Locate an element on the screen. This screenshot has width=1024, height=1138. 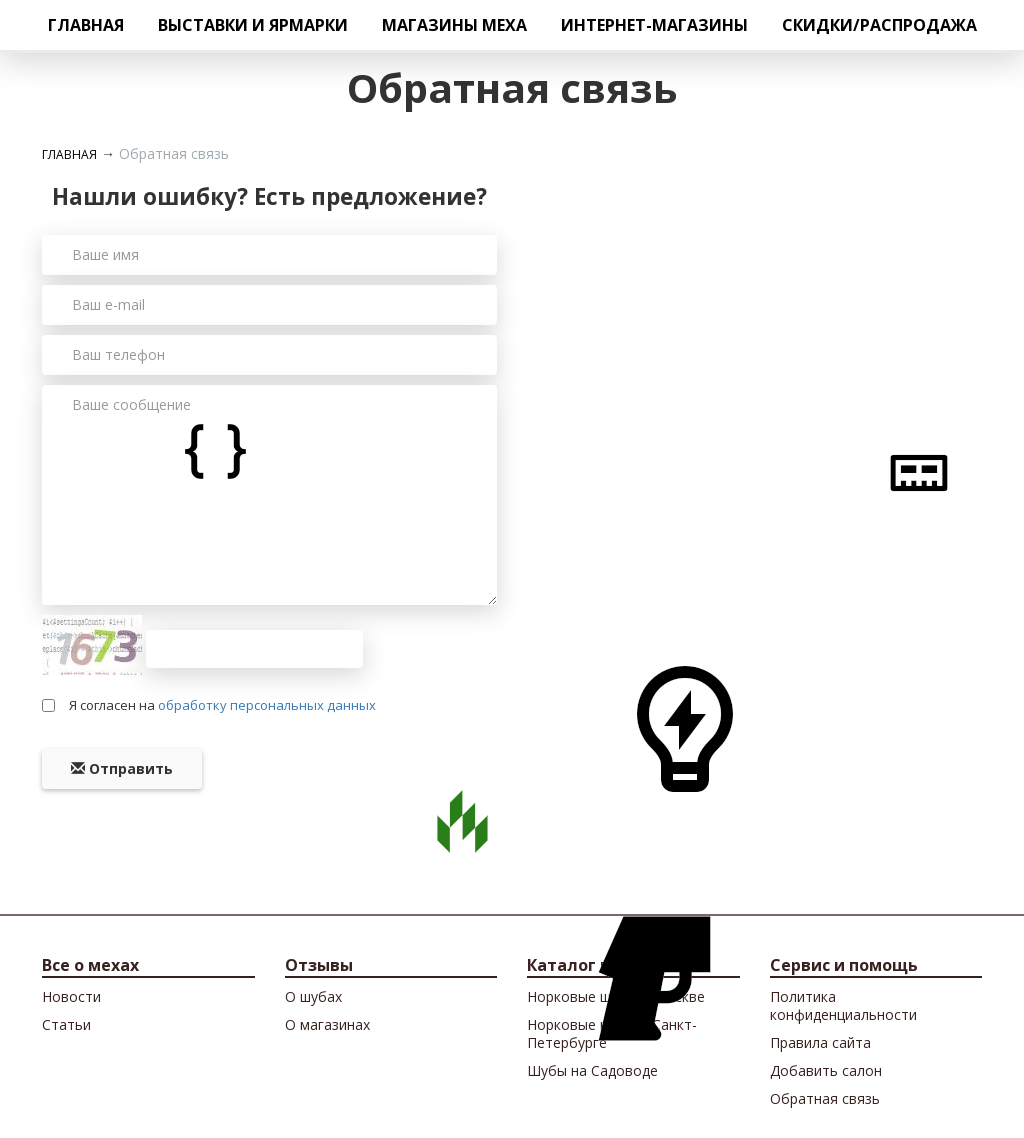
lit web components library logo is located at coordinates (462, 821).